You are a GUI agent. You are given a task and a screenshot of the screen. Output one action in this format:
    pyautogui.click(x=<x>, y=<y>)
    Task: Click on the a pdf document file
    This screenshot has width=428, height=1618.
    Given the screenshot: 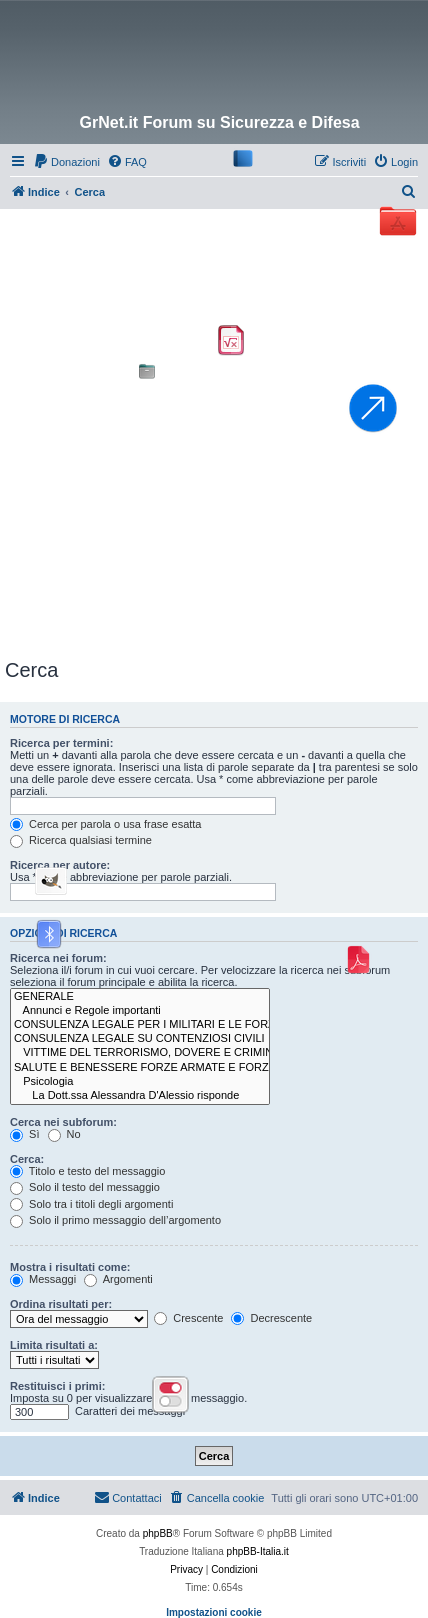 What is the action you would take?
    pyautogui.click(x=358, y=959)
    